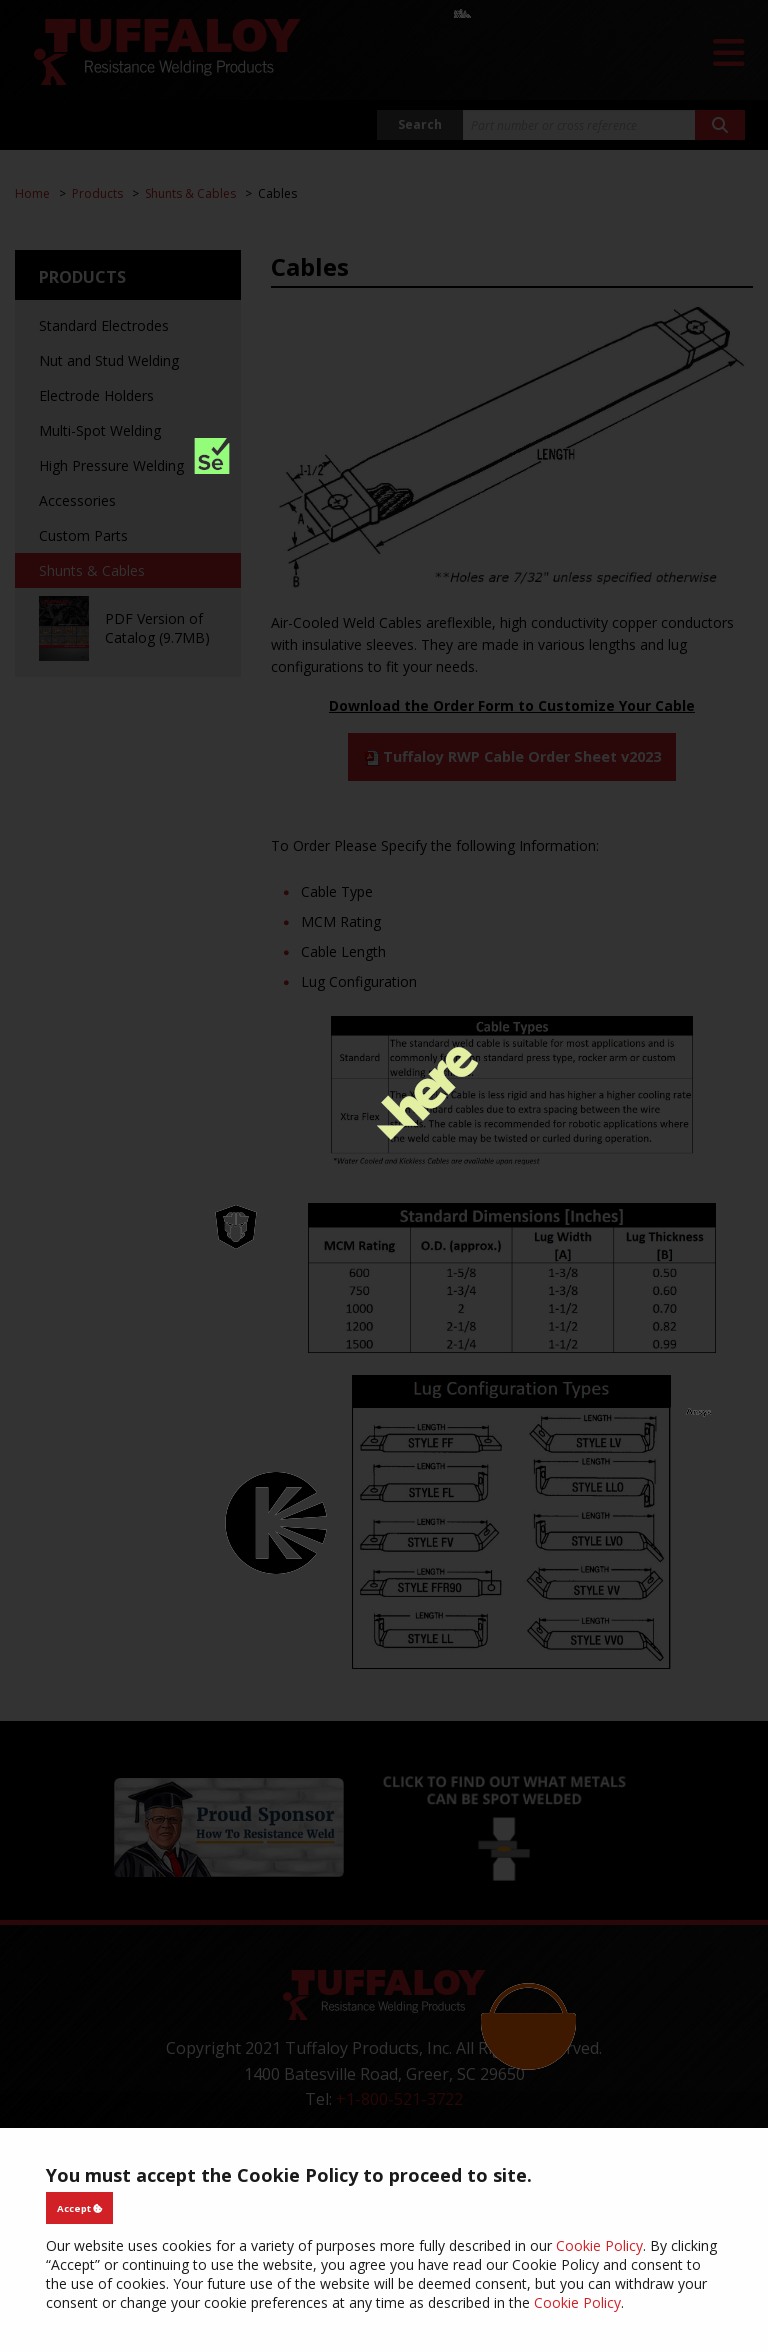  I want to click on open HERE maps application, so click(427, 1093).